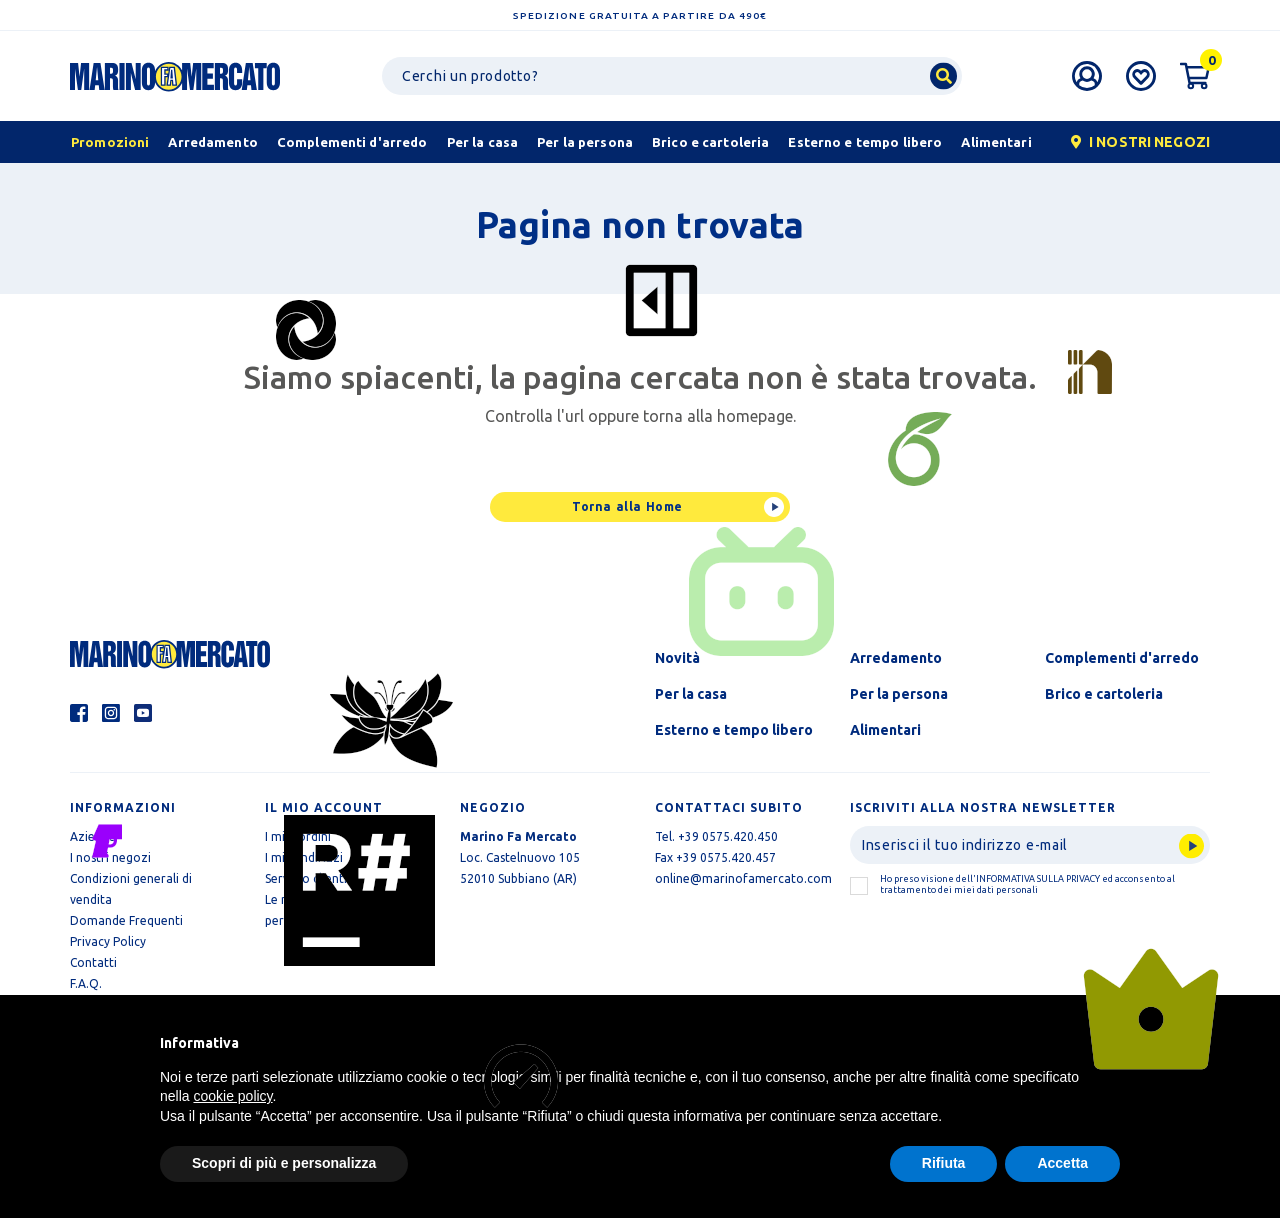 Image resolution: width=1280 pixels, height=1218 pixels. I want to click on open the Speedtest app, so click(521, 1076).